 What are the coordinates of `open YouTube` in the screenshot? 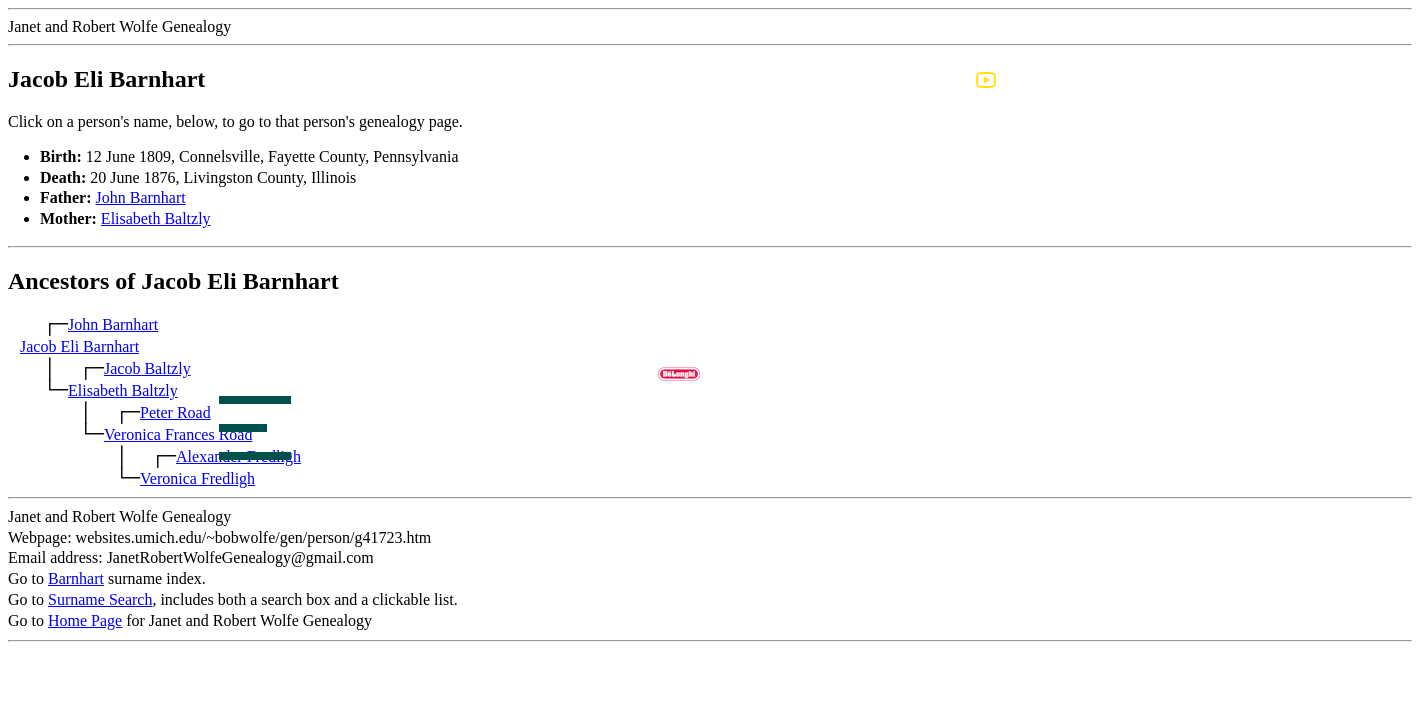 It's located at (986, 80).